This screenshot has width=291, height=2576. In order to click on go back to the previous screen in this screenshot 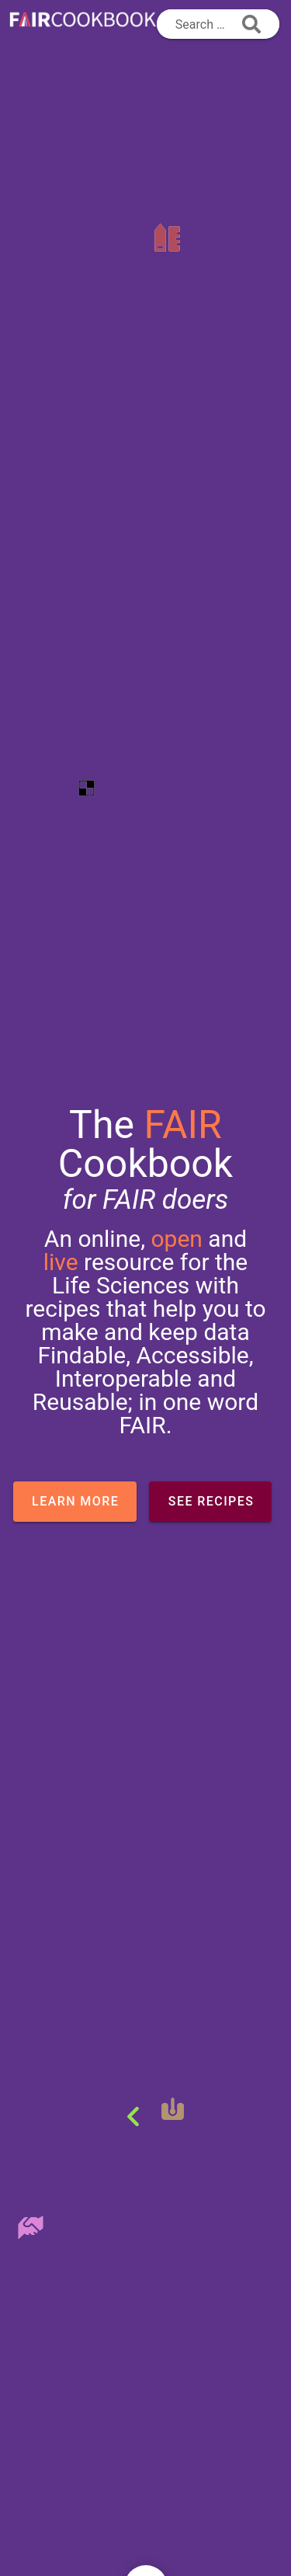, I will do `click(133, 2116)`.